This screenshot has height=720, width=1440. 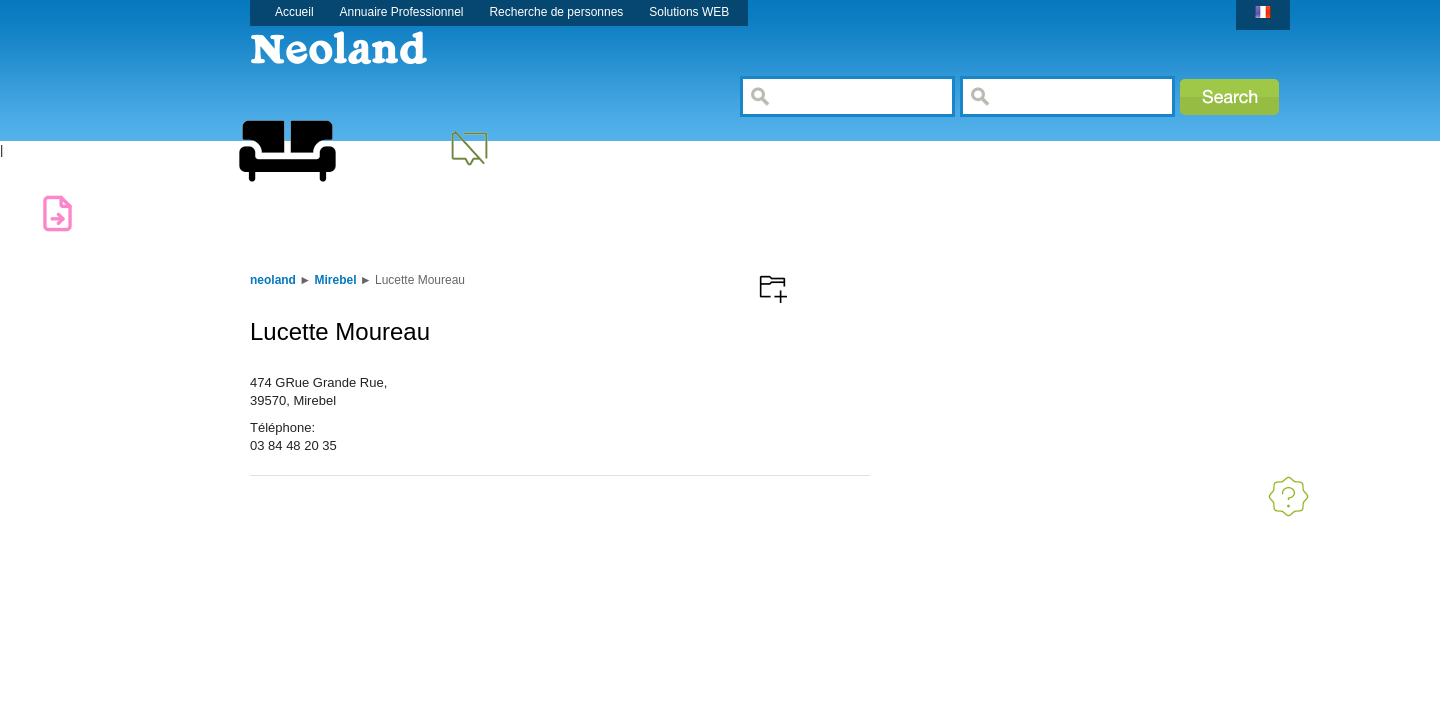 What do you see at coordinates (1288, 496) in the screenshot?
I see `access help or FAQ section` at bounding box center [1288, 496].